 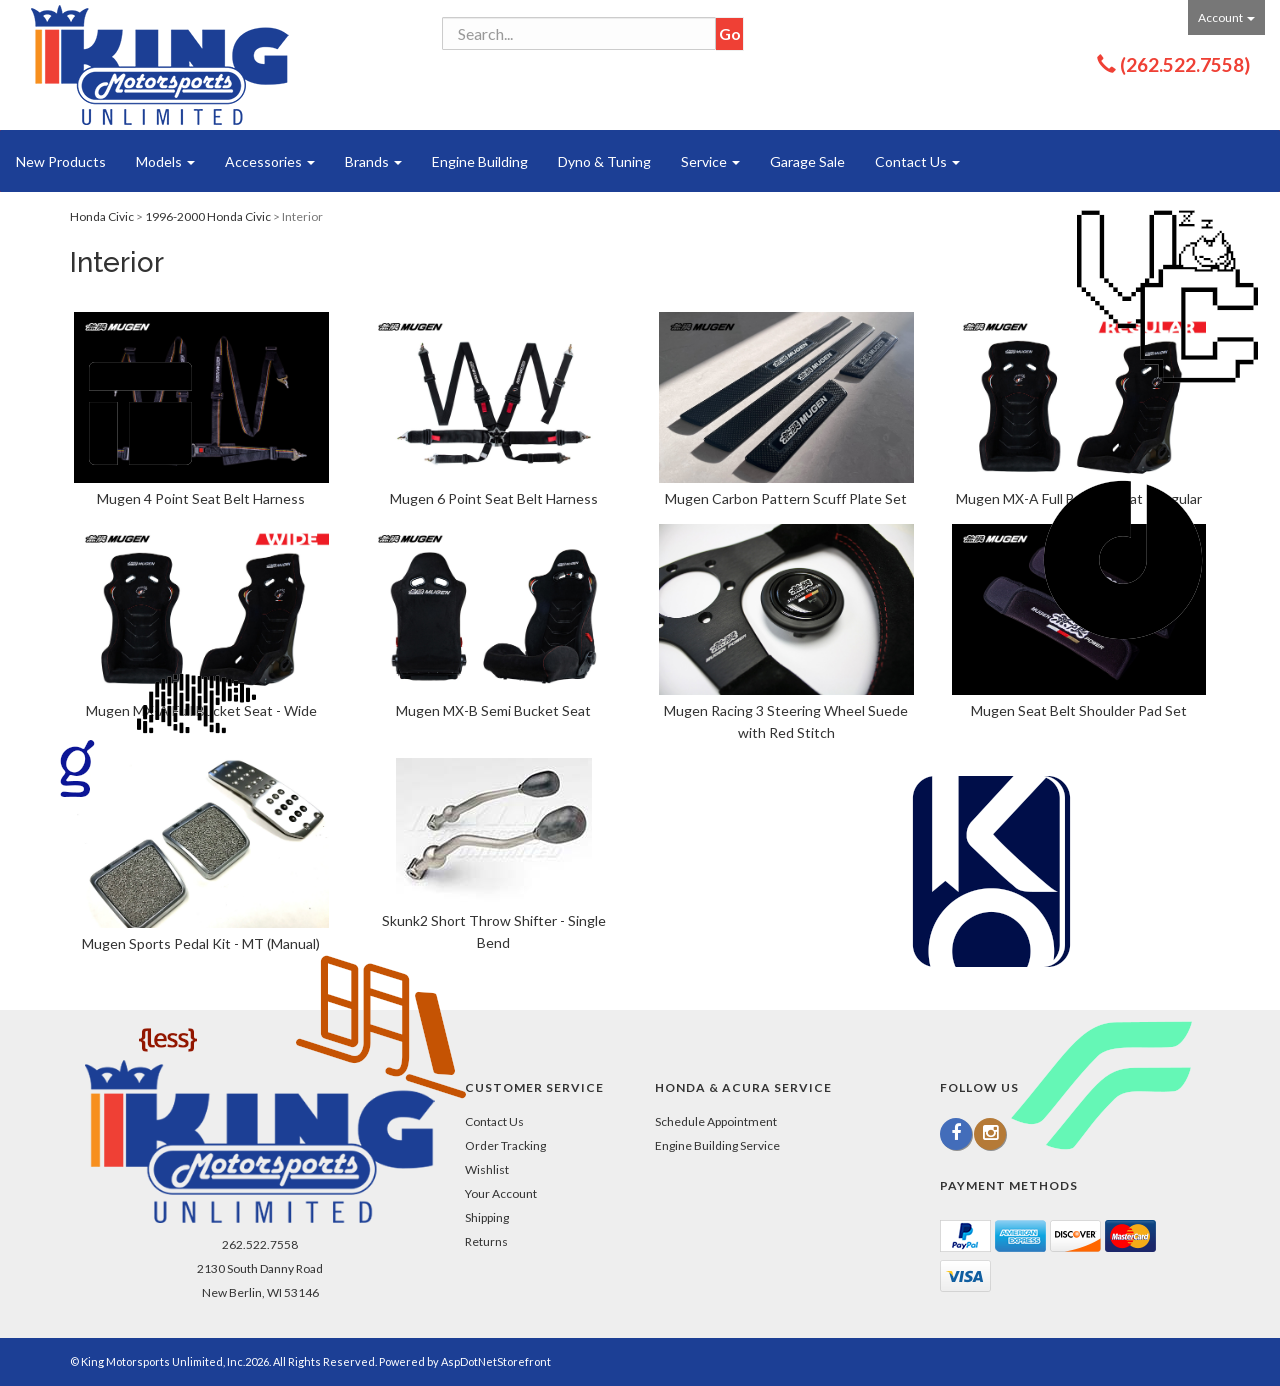 What do you see at coordinates (381, 1027) in the screenshot?
I see `open the Kenmei manga tracking app` at bounding box center [381, 1027].